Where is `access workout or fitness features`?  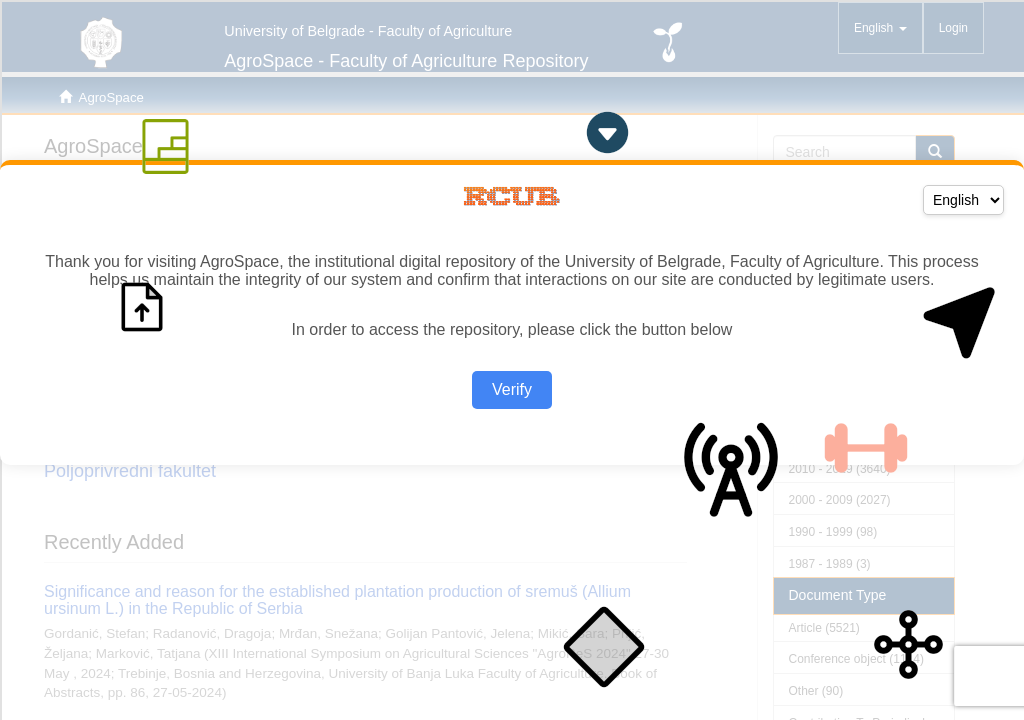 access workout or fitness features is located at coordinates (866, 448).